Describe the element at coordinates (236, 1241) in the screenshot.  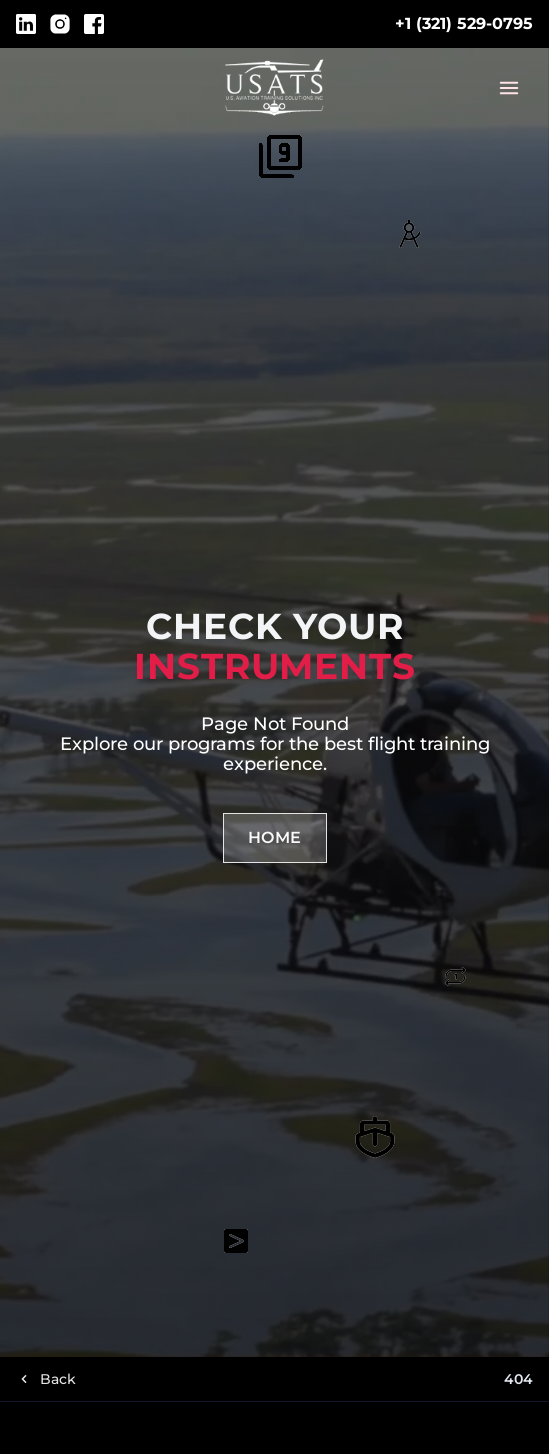
I see `navigate to next item or page` at that location.